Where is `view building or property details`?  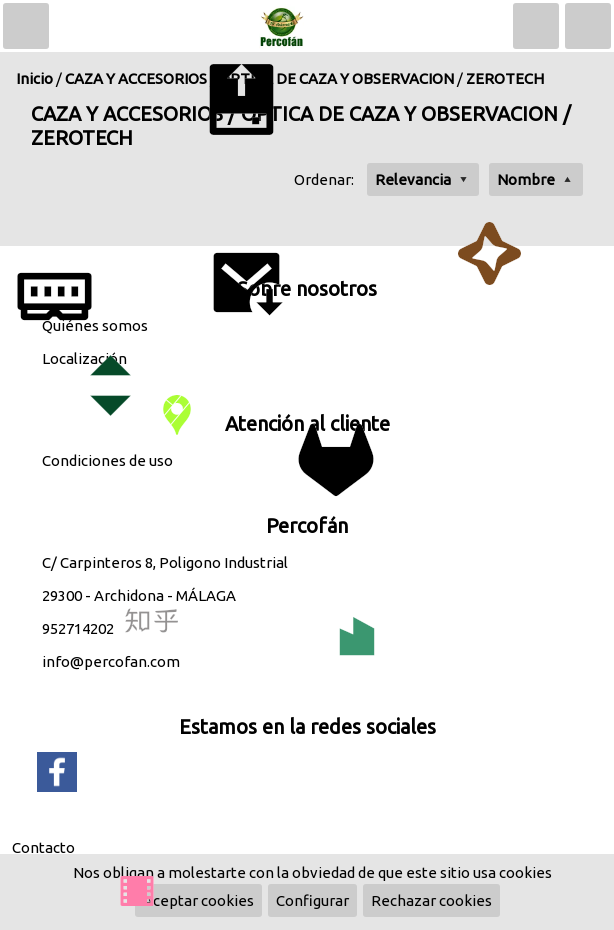 view building or property details is located at coordinates (357, 638).